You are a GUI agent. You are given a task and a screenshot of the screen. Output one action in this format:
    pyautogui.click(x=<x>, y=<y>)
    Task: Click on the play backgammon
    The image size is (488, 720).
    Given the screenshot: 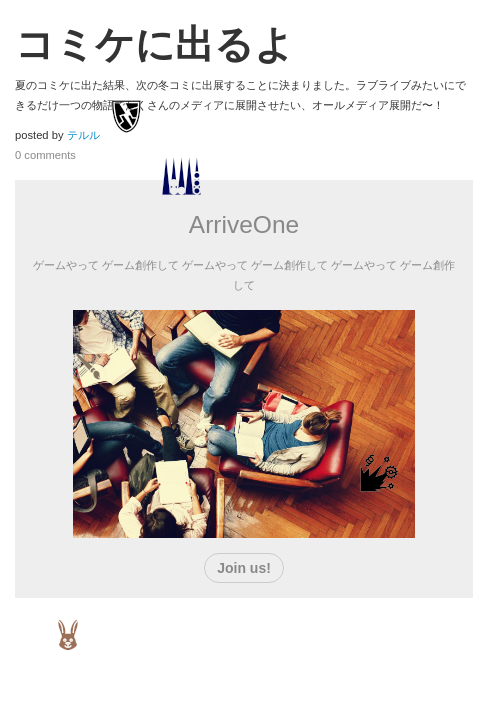 What is the action you would take?
    pyautogui.click(x=181, y=175)
    